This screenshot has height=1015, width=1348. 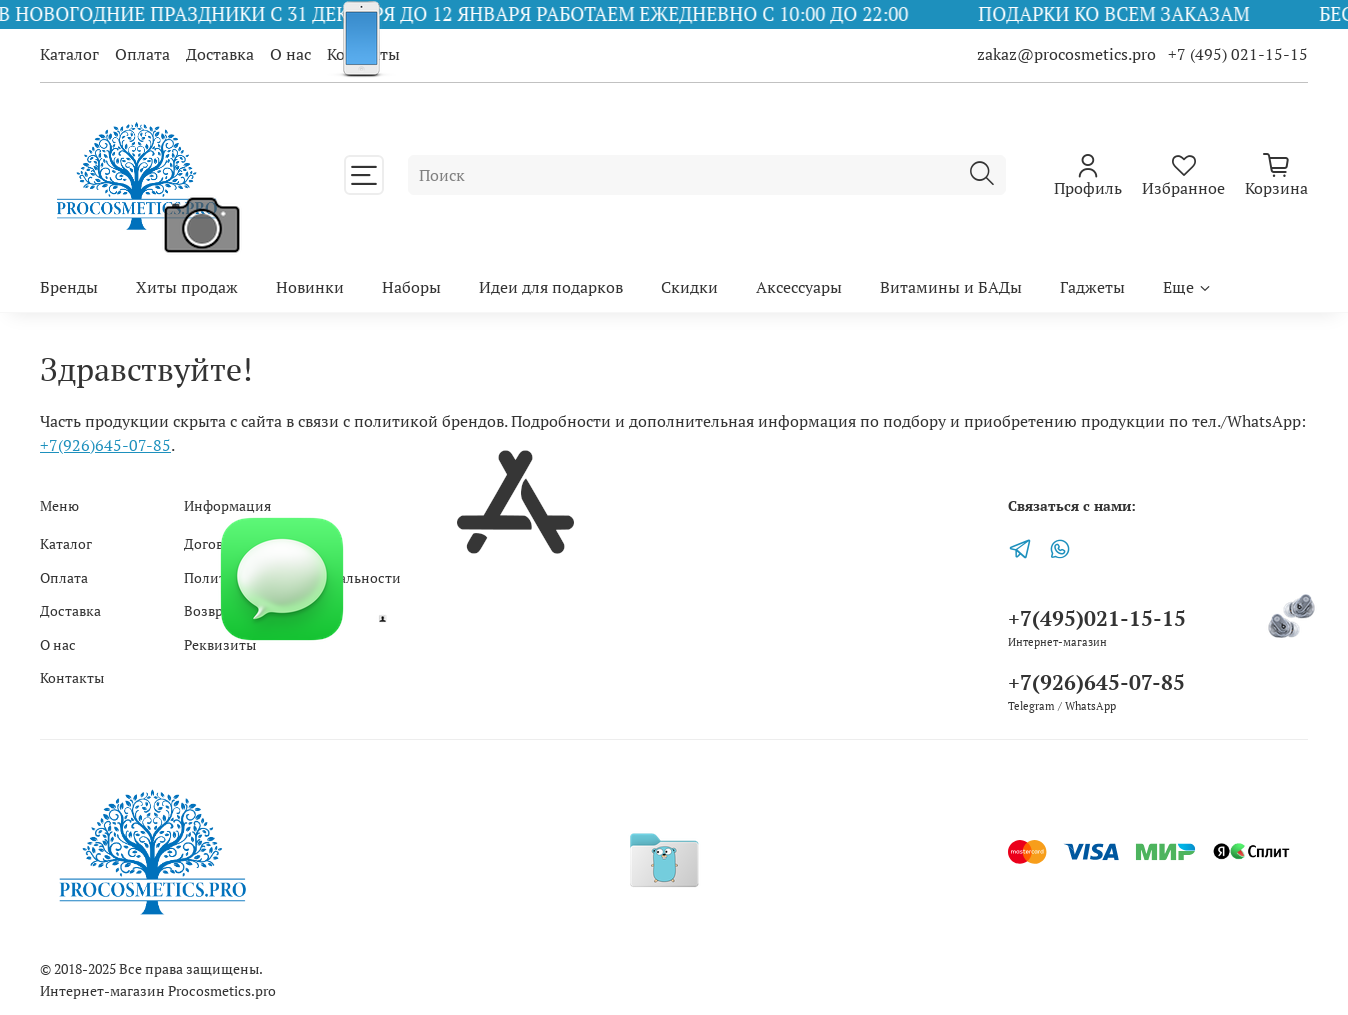 What do you see at coordinates (202, 225) in the screenshot?
I see `access your pictures folder in the sidebar` at bounding box center [202, 225].